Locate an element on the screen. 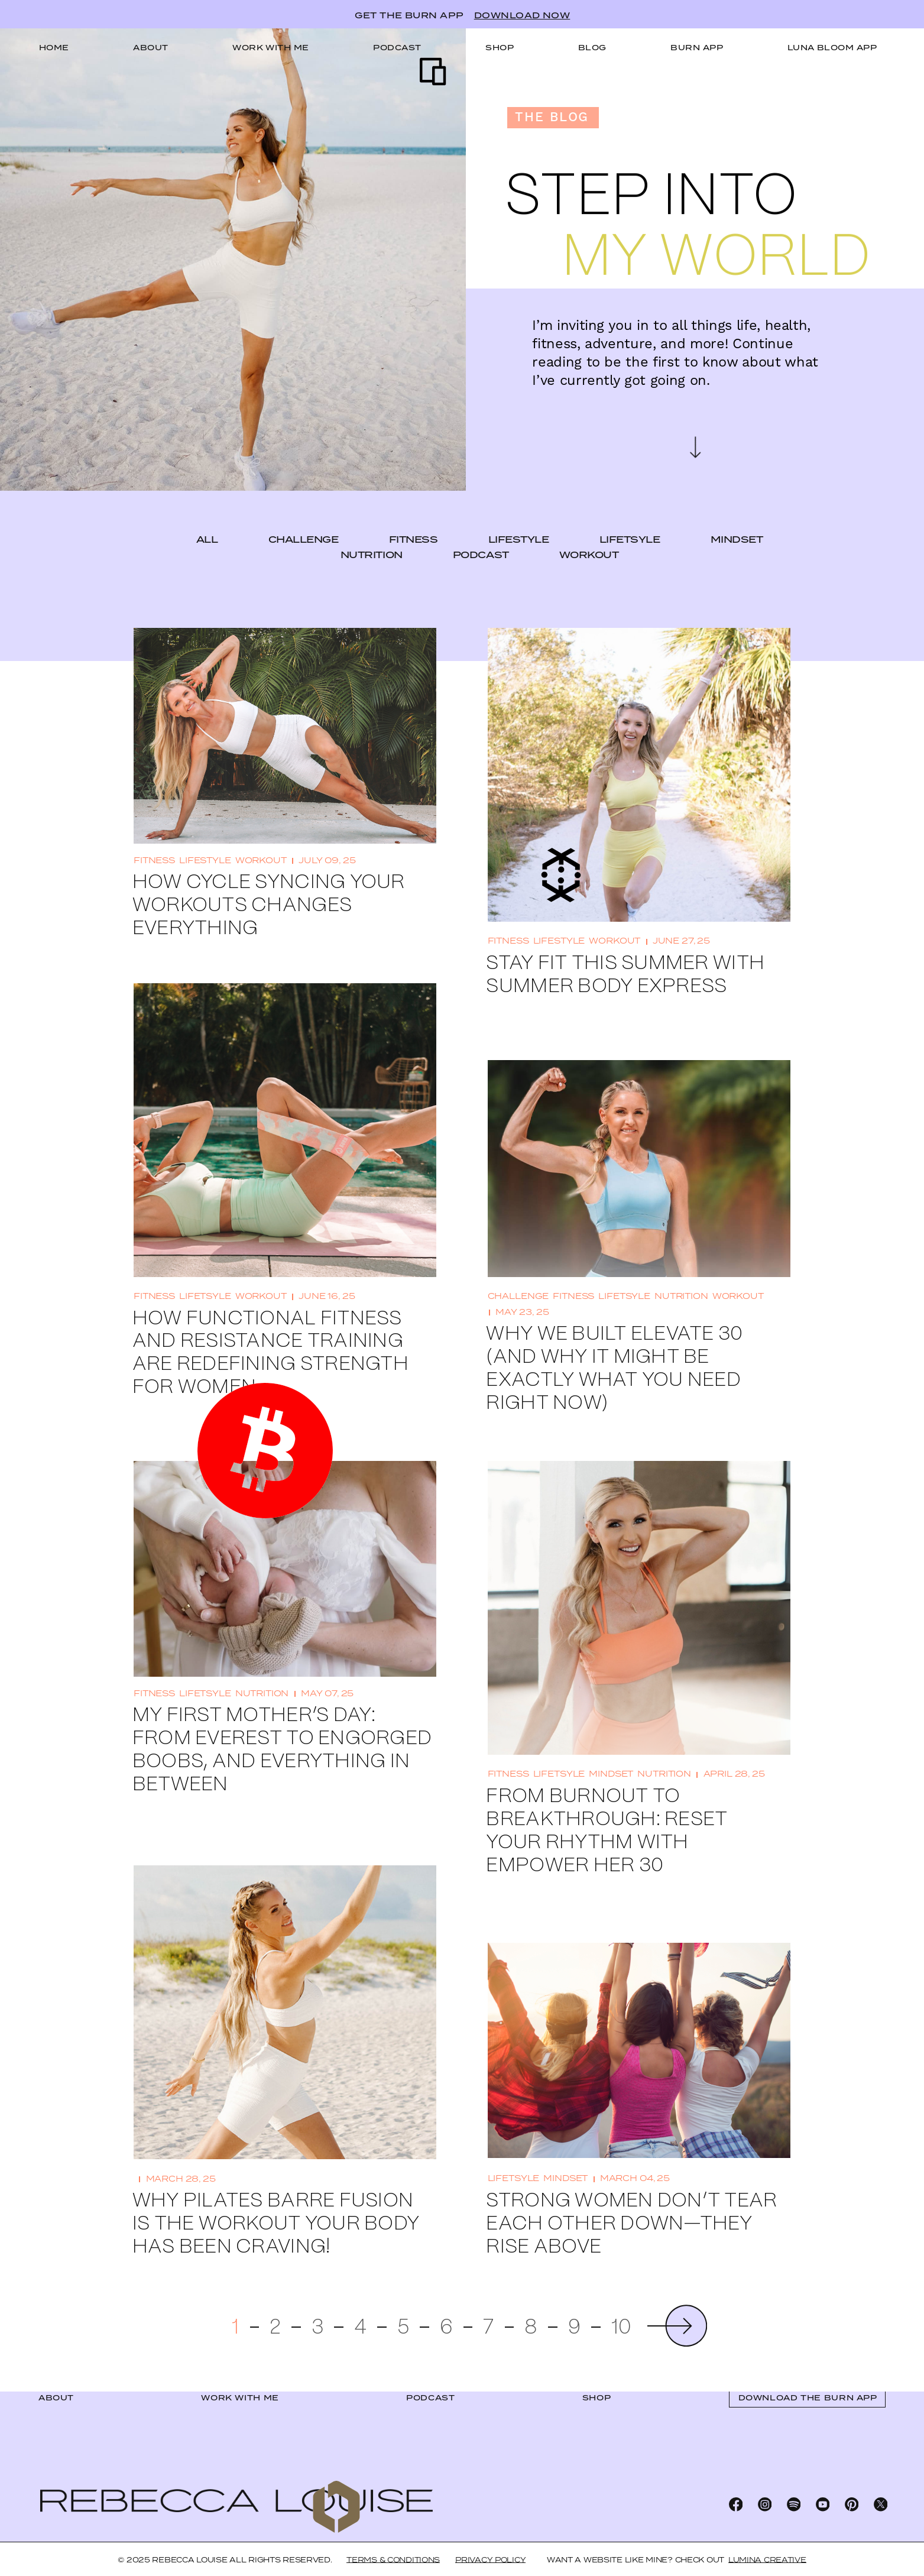  bitcoin cryptocurrency logo is located at coordinates (265, 1450).